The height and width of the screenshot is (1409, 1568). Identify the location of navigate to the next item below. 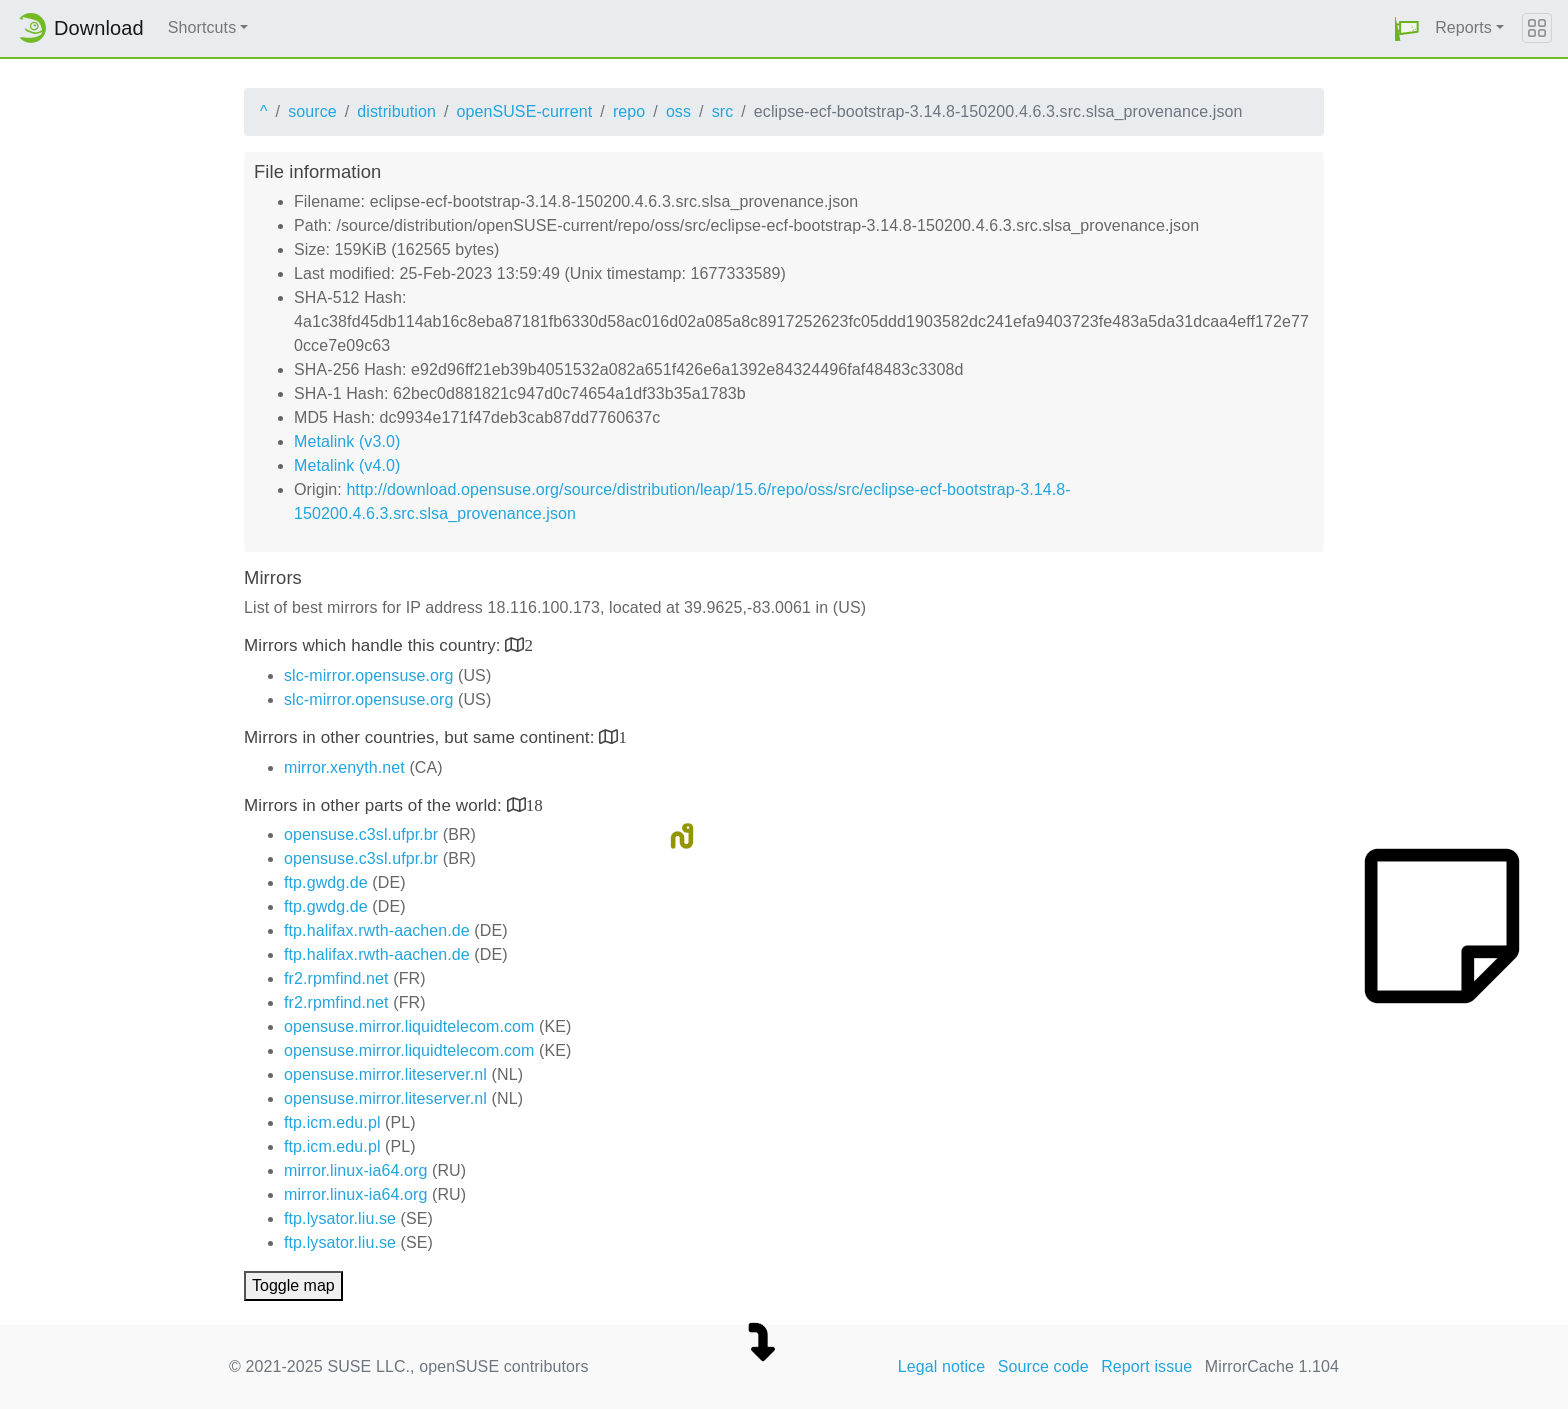
(763, 1342).